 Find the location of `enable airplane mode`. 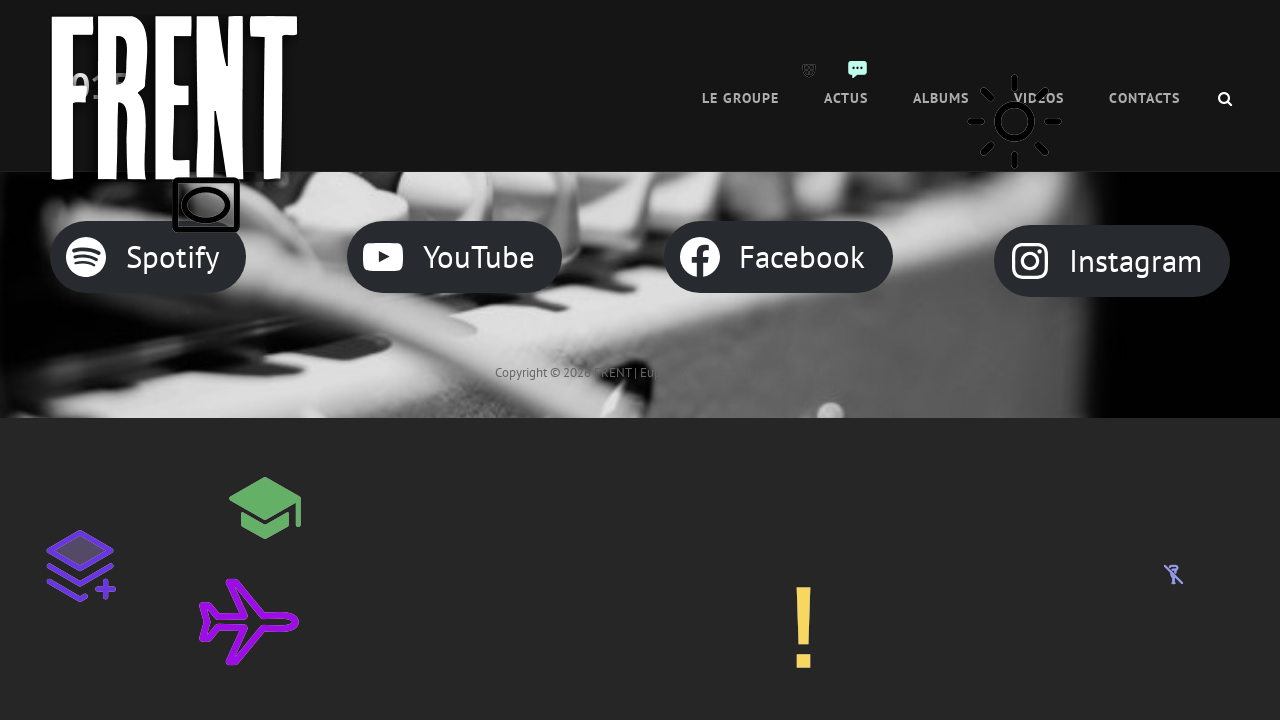

enable airplane mode is located at coordinates (249, 622).